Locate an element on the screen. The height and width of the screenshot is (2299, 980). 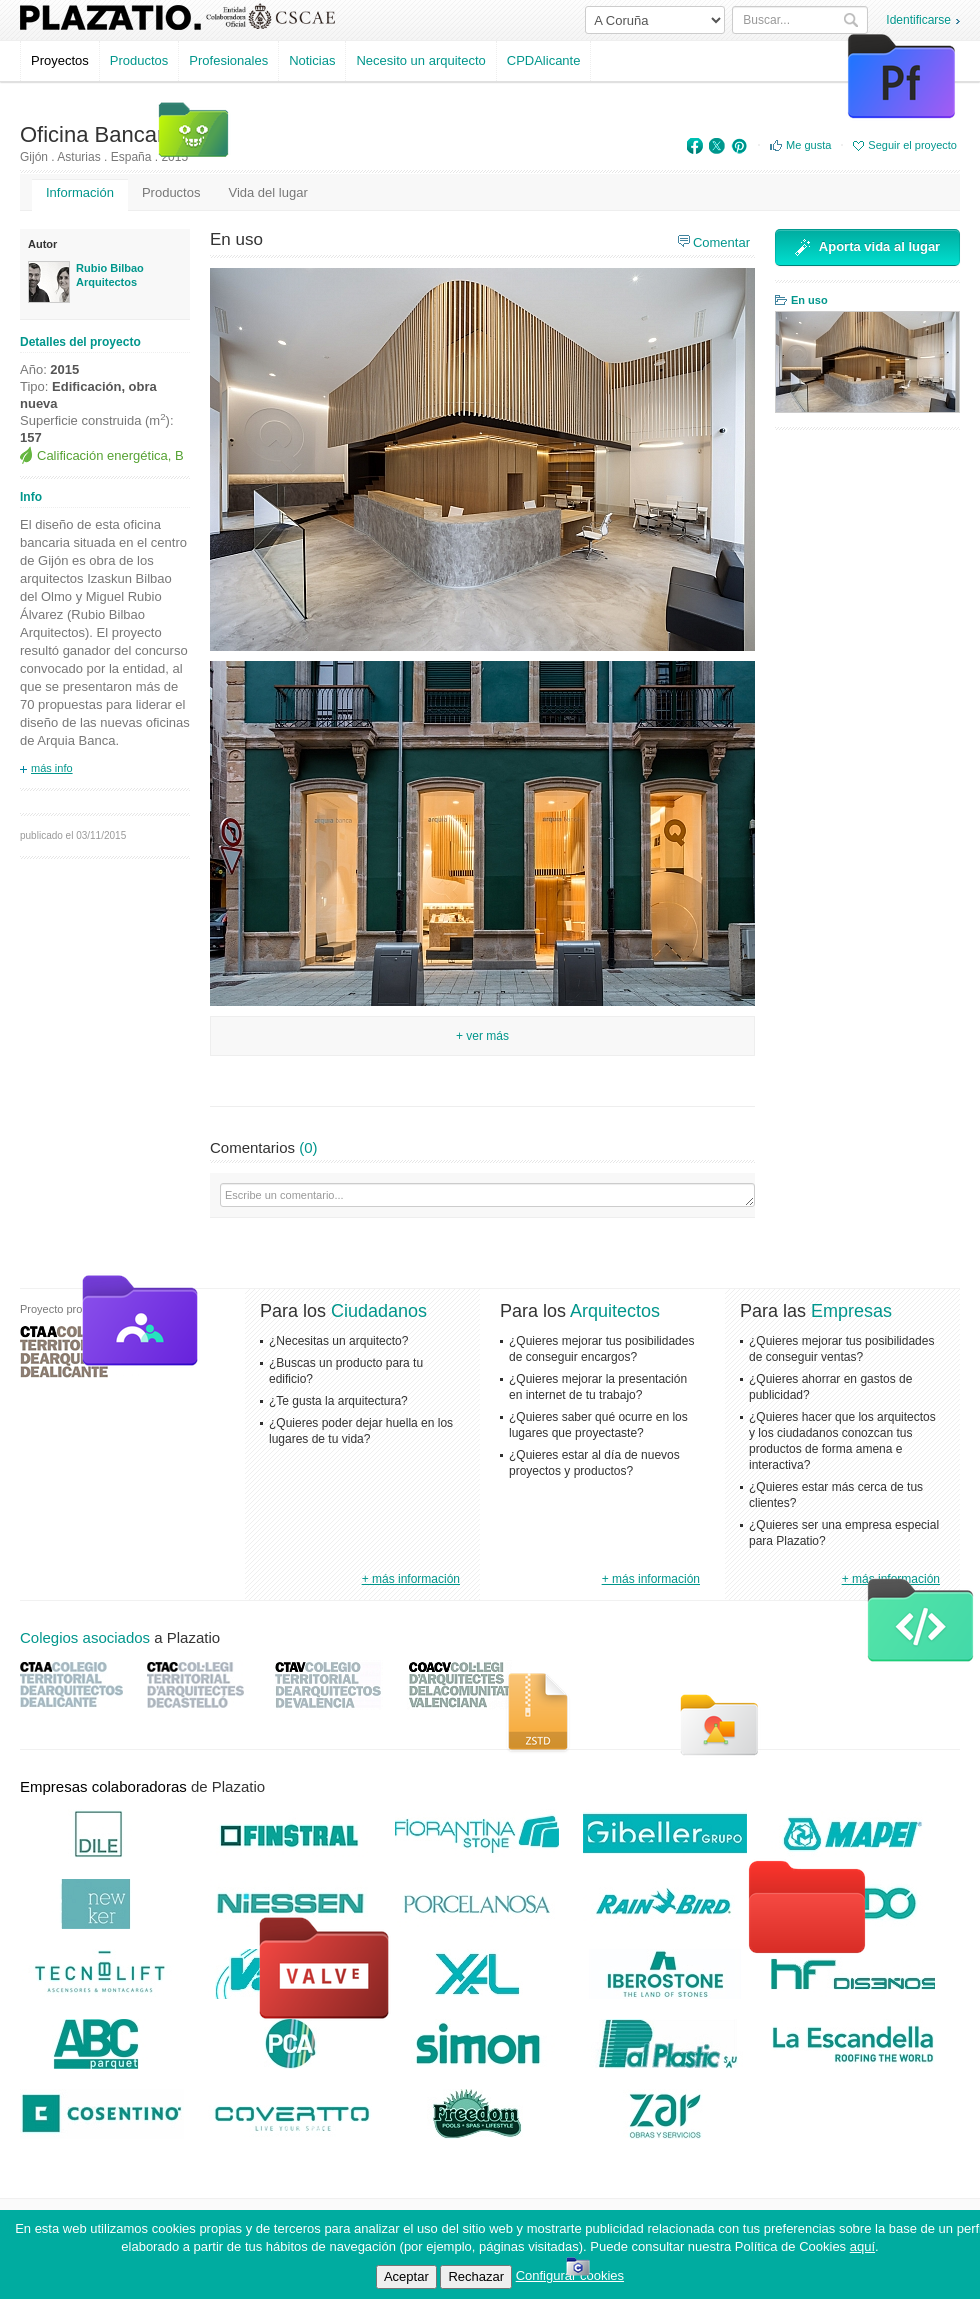
folder containing Valve games or Steam content is located at coordinates (323, 1971).